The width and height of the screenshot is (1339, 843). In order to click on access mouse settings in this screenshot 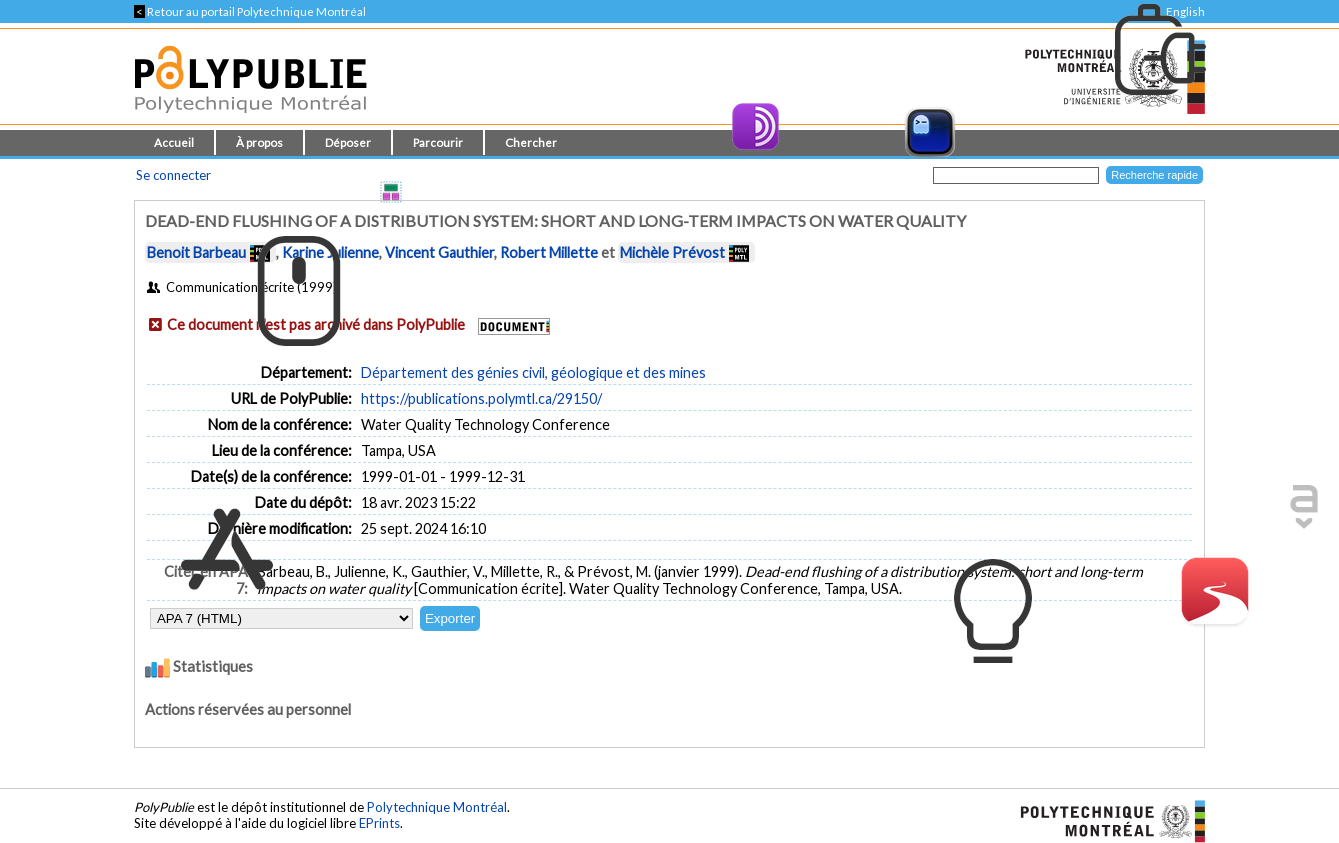, I will do `click(299, 291)`.